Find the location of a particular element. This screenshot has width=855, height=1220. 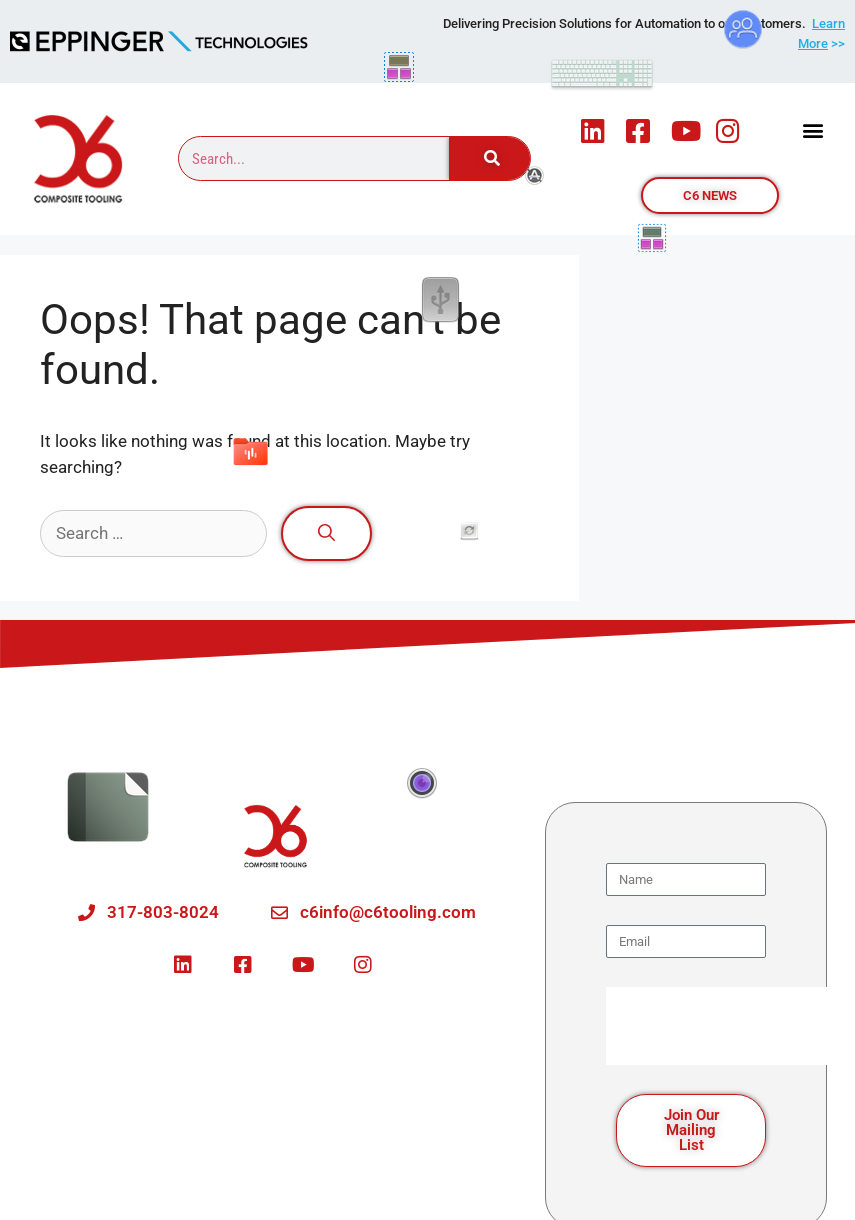

check for system software updates is located at coordinates (534, 175).